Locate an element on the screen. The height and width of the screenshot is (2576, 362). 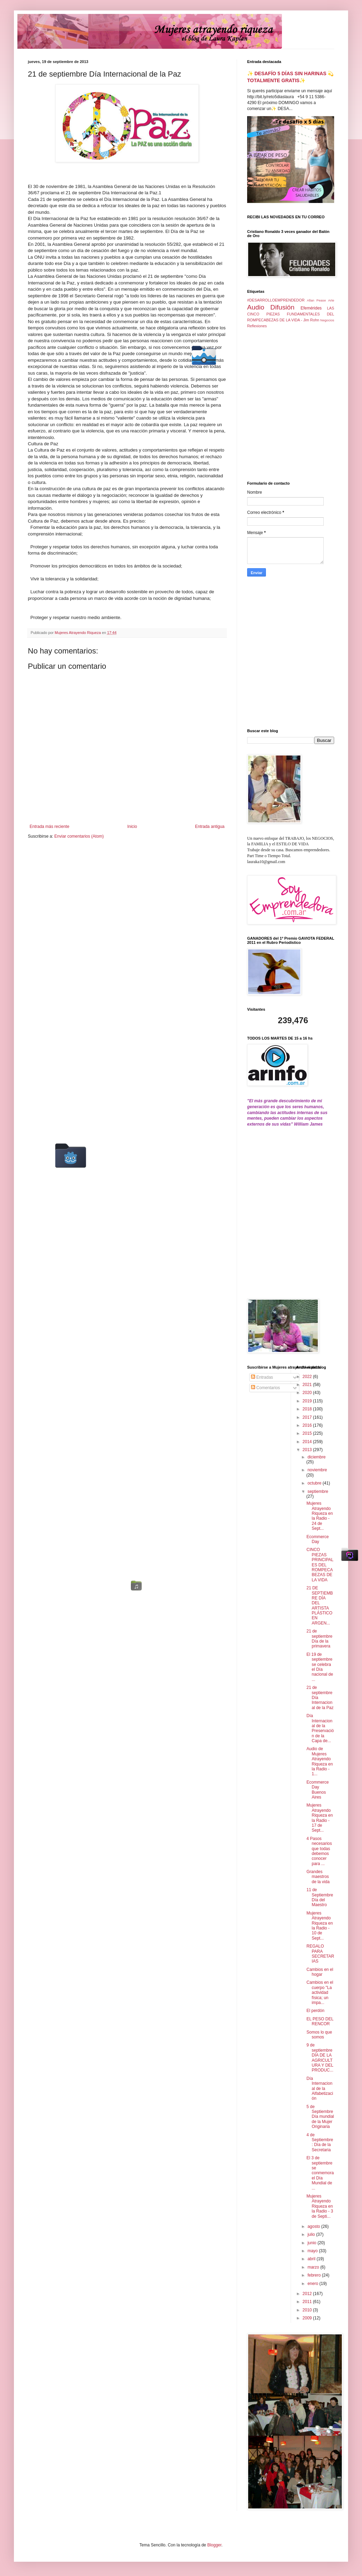
folder containing Godot game engine project files is located at coordinates (70, 1156).